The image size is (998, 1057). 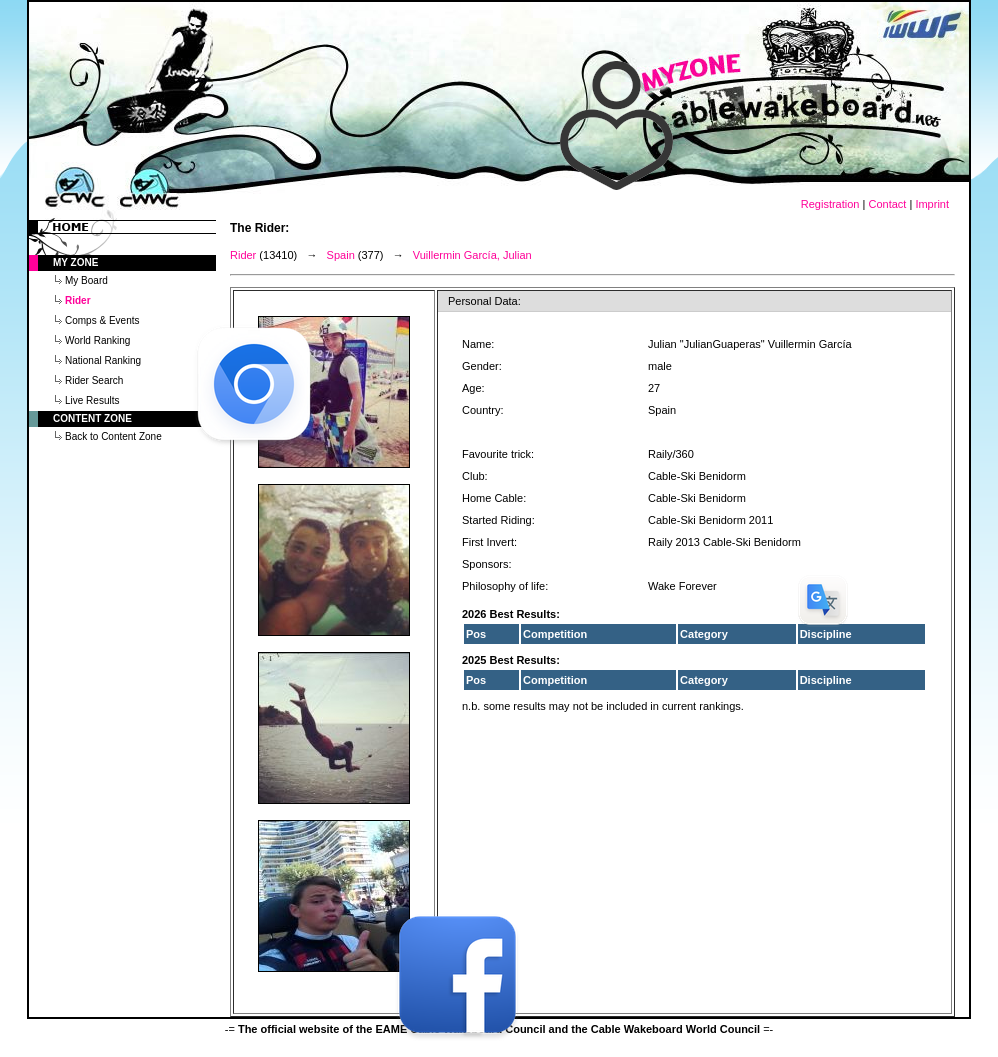 I want to click on open chromium web browser, so click(x=254, y=384).